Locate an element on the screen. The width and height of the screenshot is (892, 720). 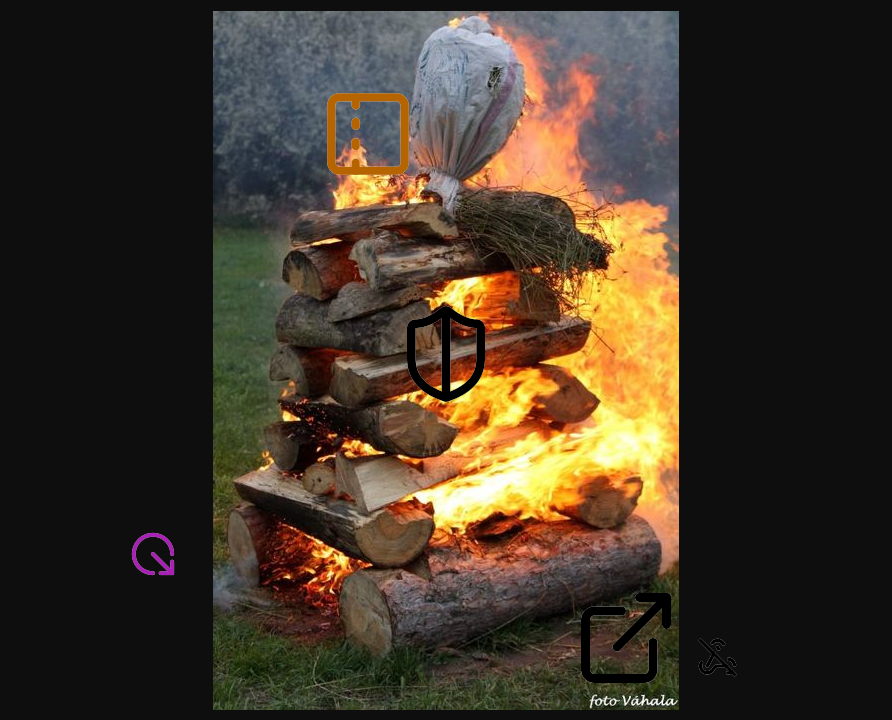
webhook integration disabled is located at coordinates (717, 657).